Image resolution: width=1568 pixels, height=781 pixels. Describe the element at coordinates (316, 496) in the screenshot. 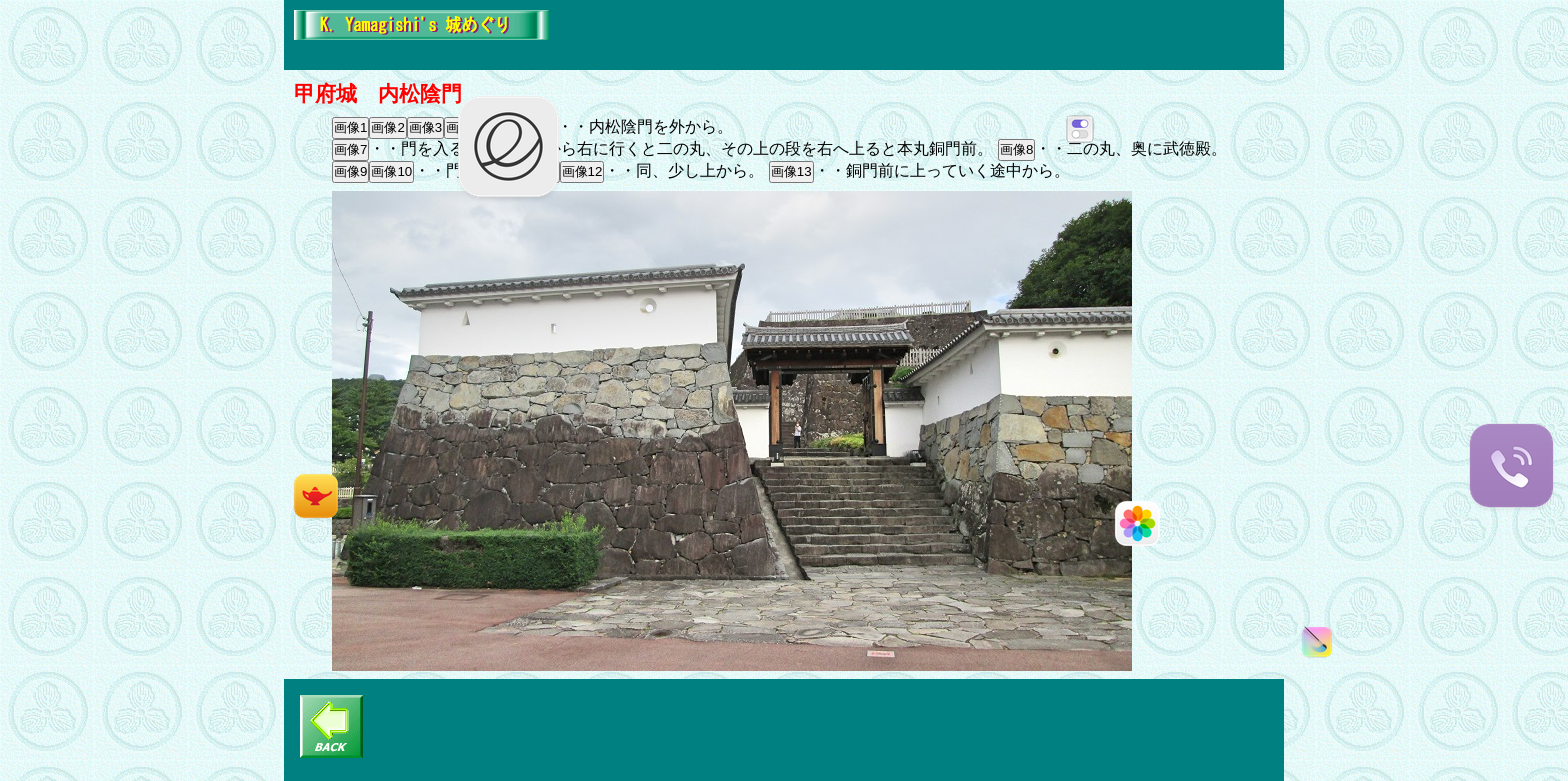

I see `open geany text editor` at that location.